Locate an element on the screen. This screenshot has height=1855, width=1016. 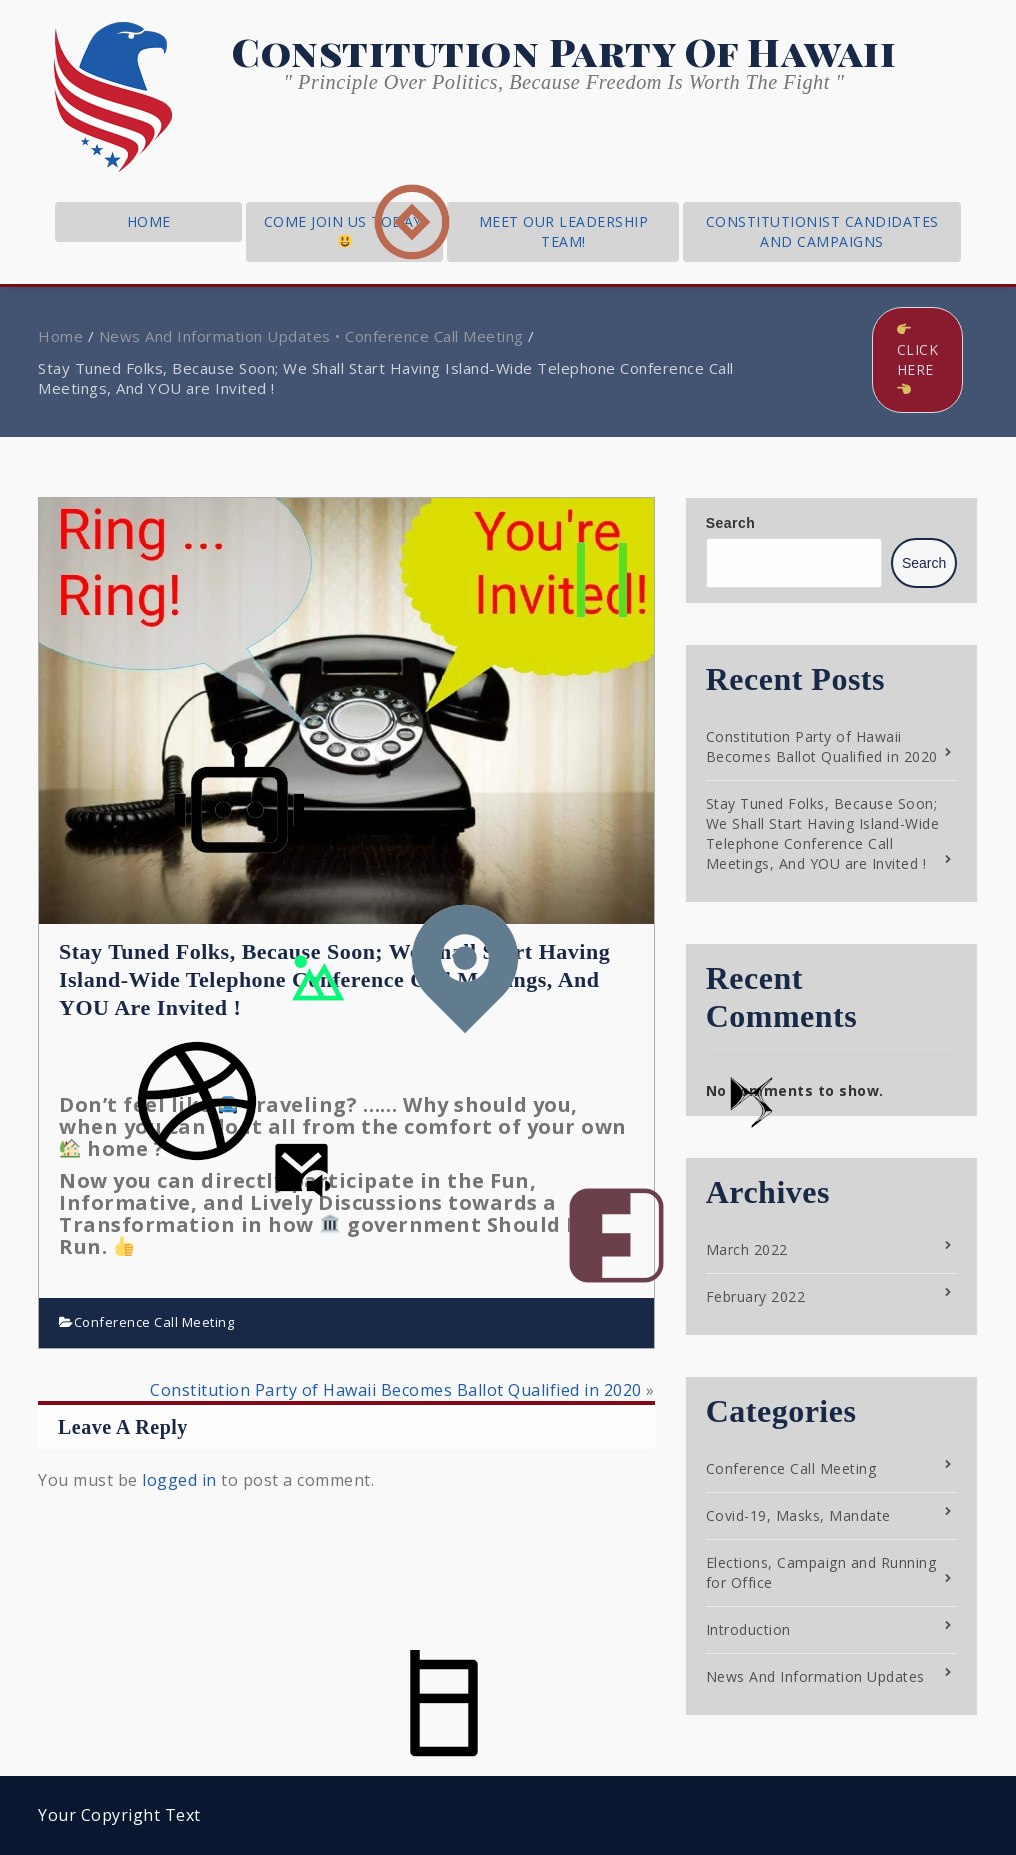
DS Automobiles brand logo is located at coordinates (751, 1102).